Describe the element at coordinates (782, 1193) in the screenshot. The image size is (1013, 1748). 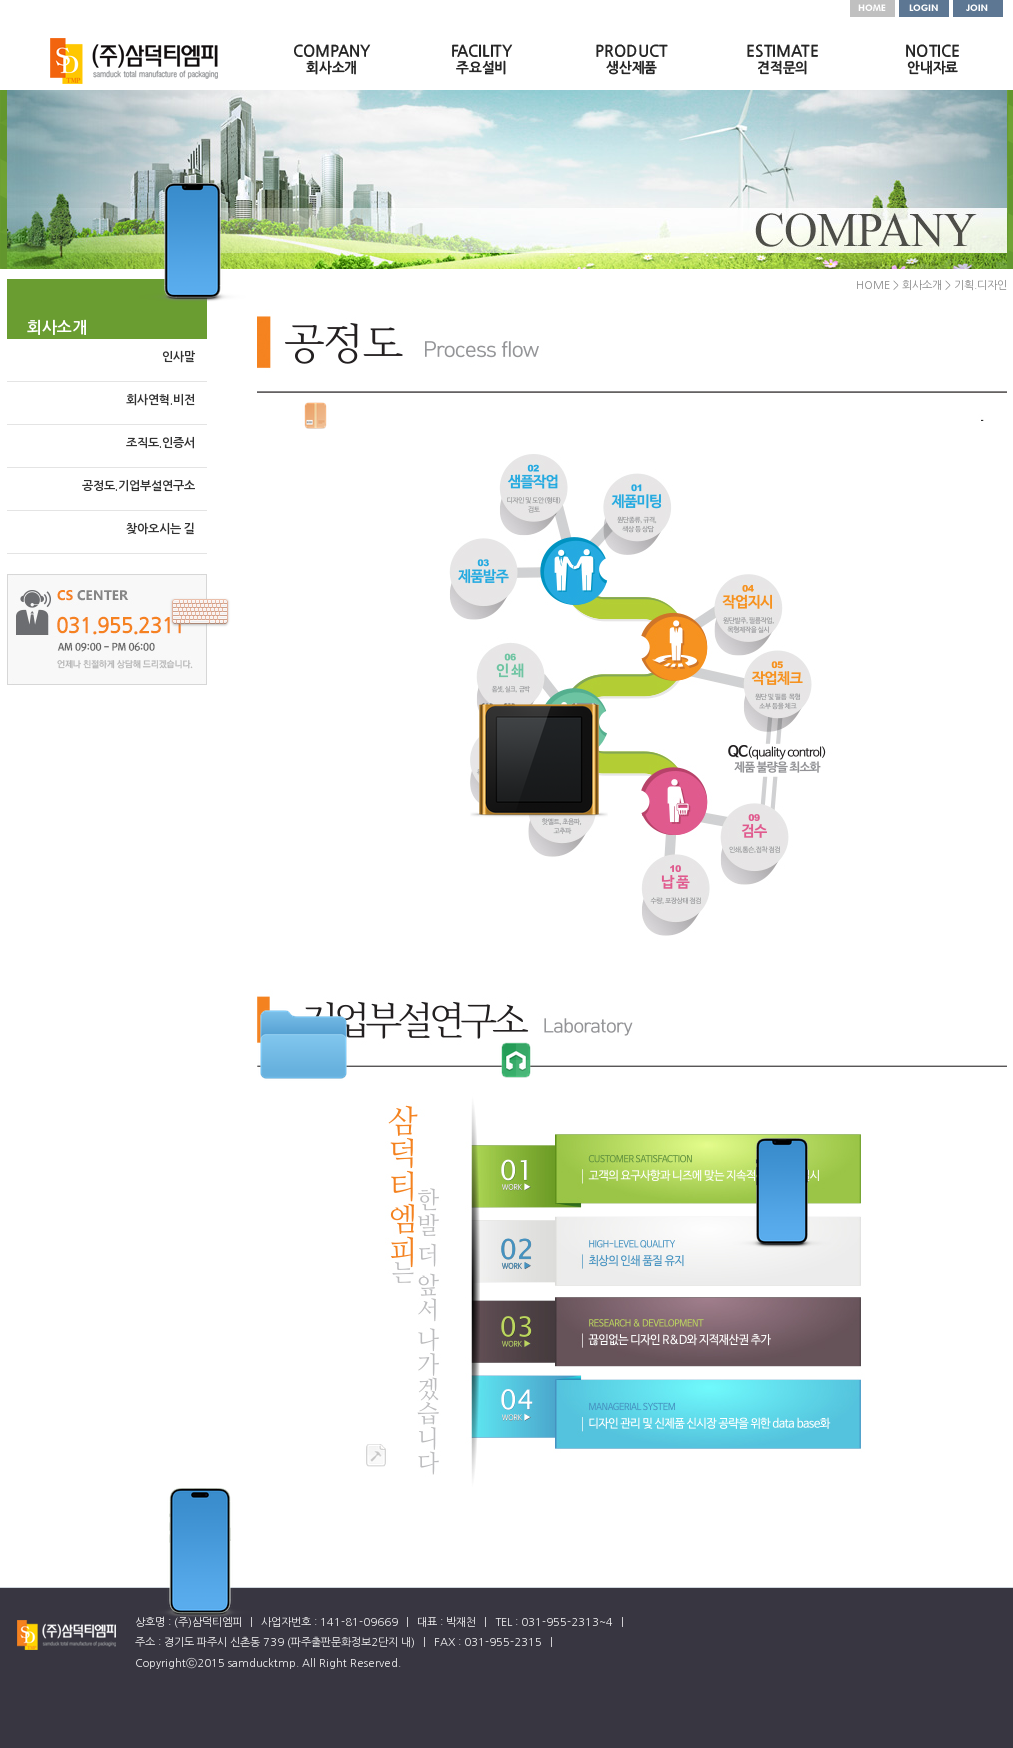
I see `iPhone 14 device icon` at that location.